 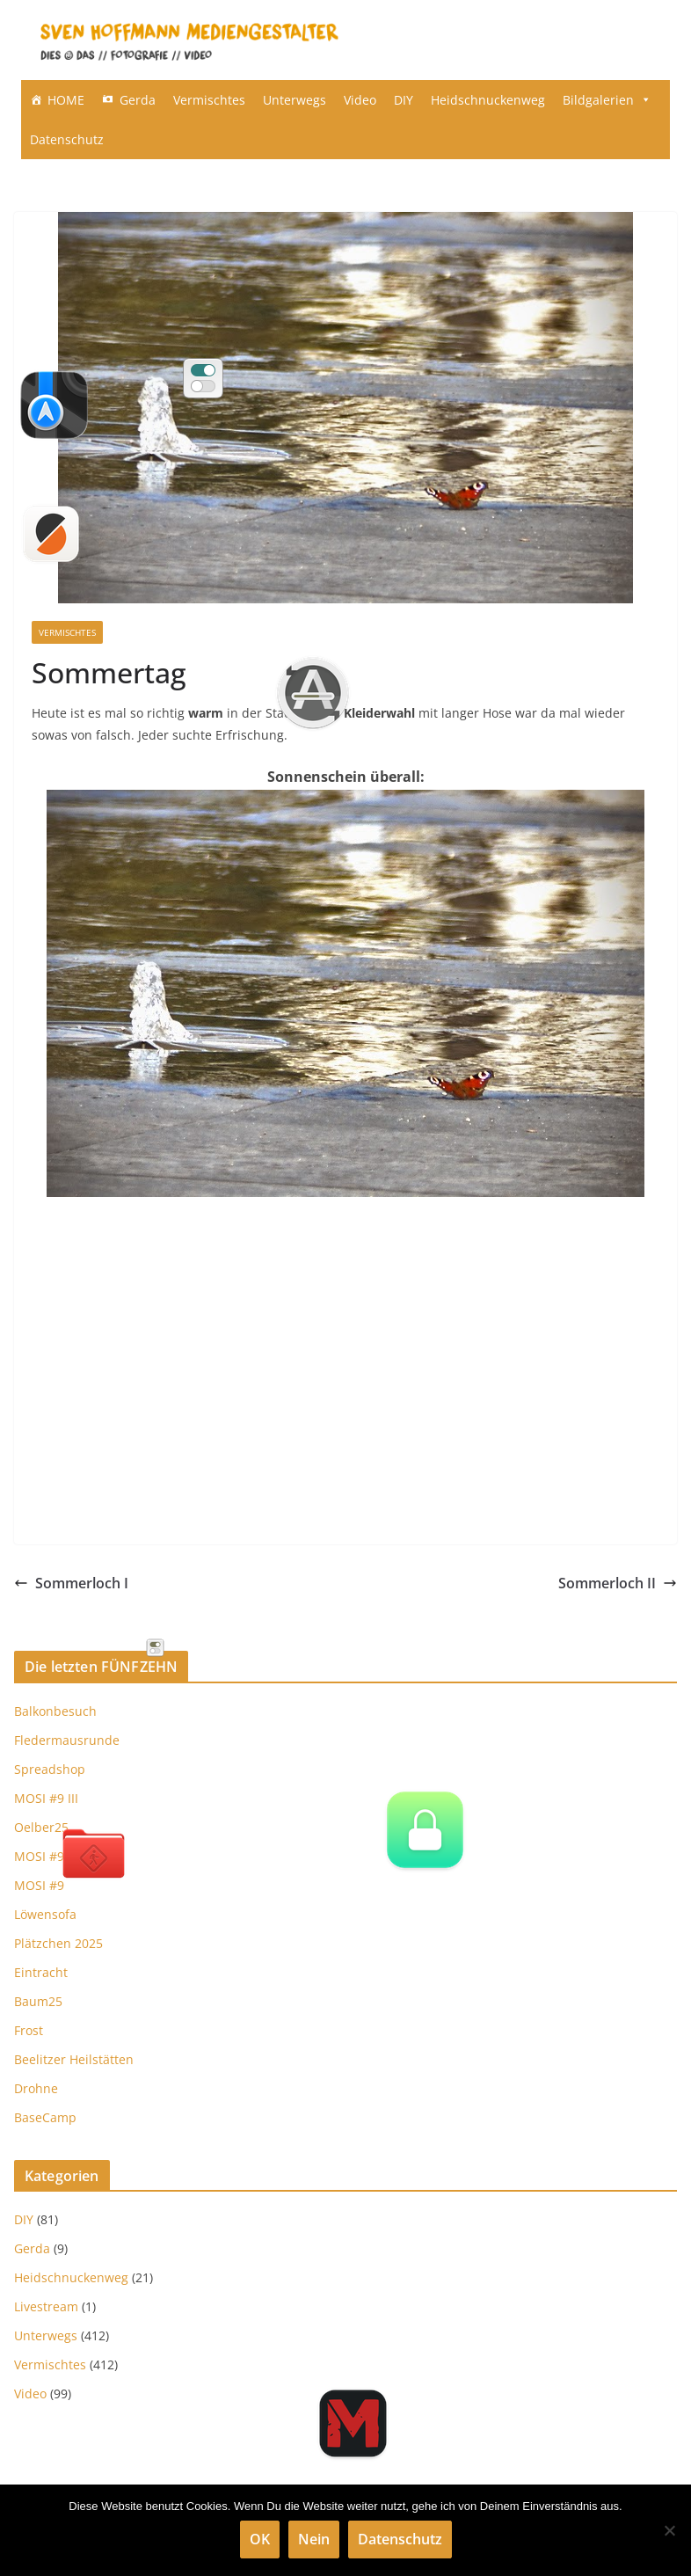 What do you see at coordinates (155, 1647) in the screenshot?
I see `open gnome tweaks to customize system settings` at bounding box center [155, 1647].